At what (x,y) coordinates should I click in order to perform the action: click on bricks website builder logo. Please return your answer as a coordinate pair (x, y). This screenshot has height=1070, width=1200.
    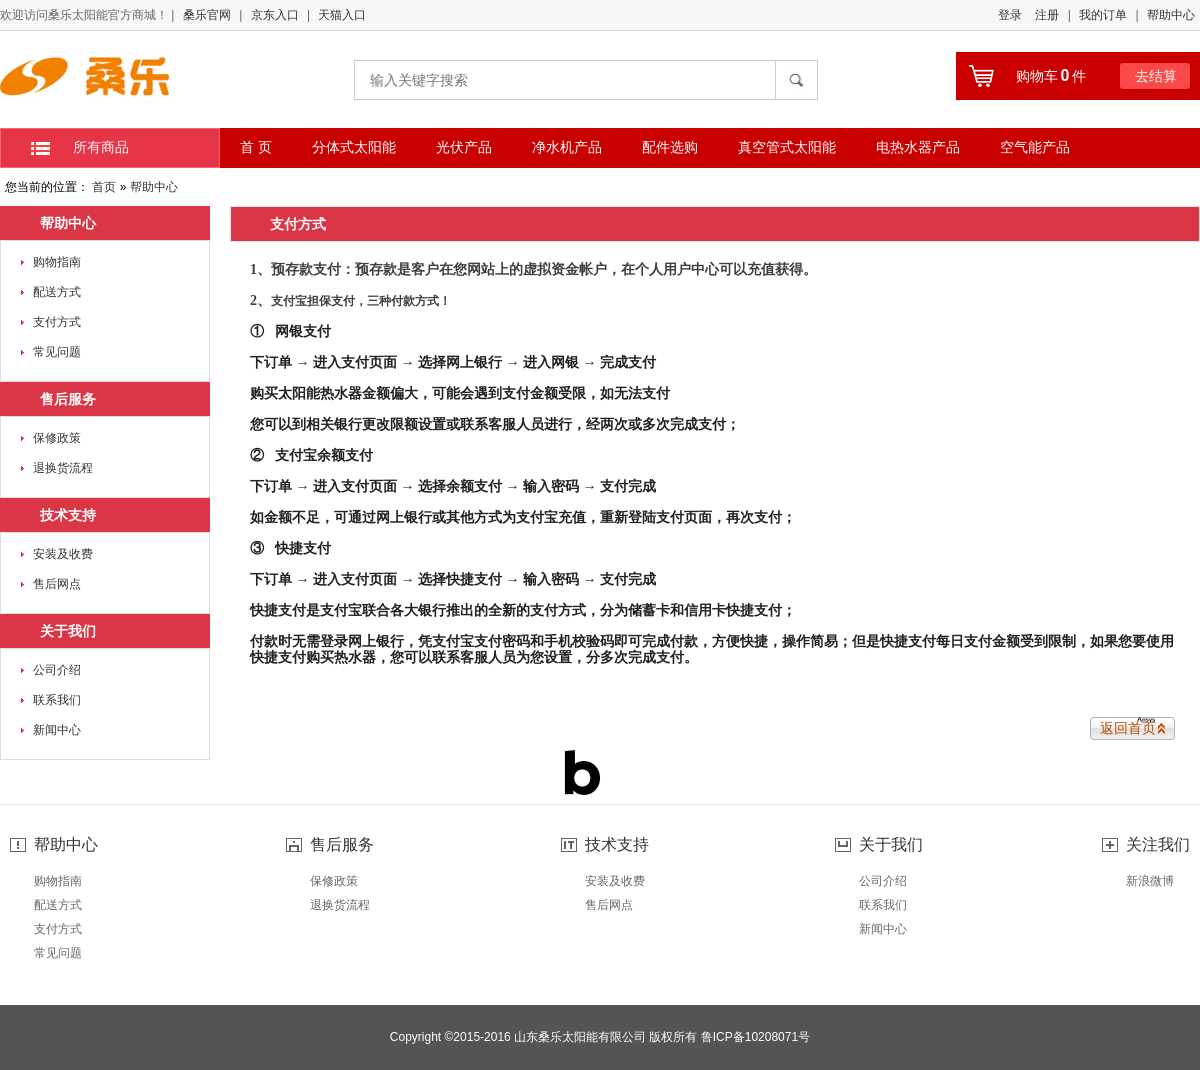
    Looking at the image, I should click on (582, 772).